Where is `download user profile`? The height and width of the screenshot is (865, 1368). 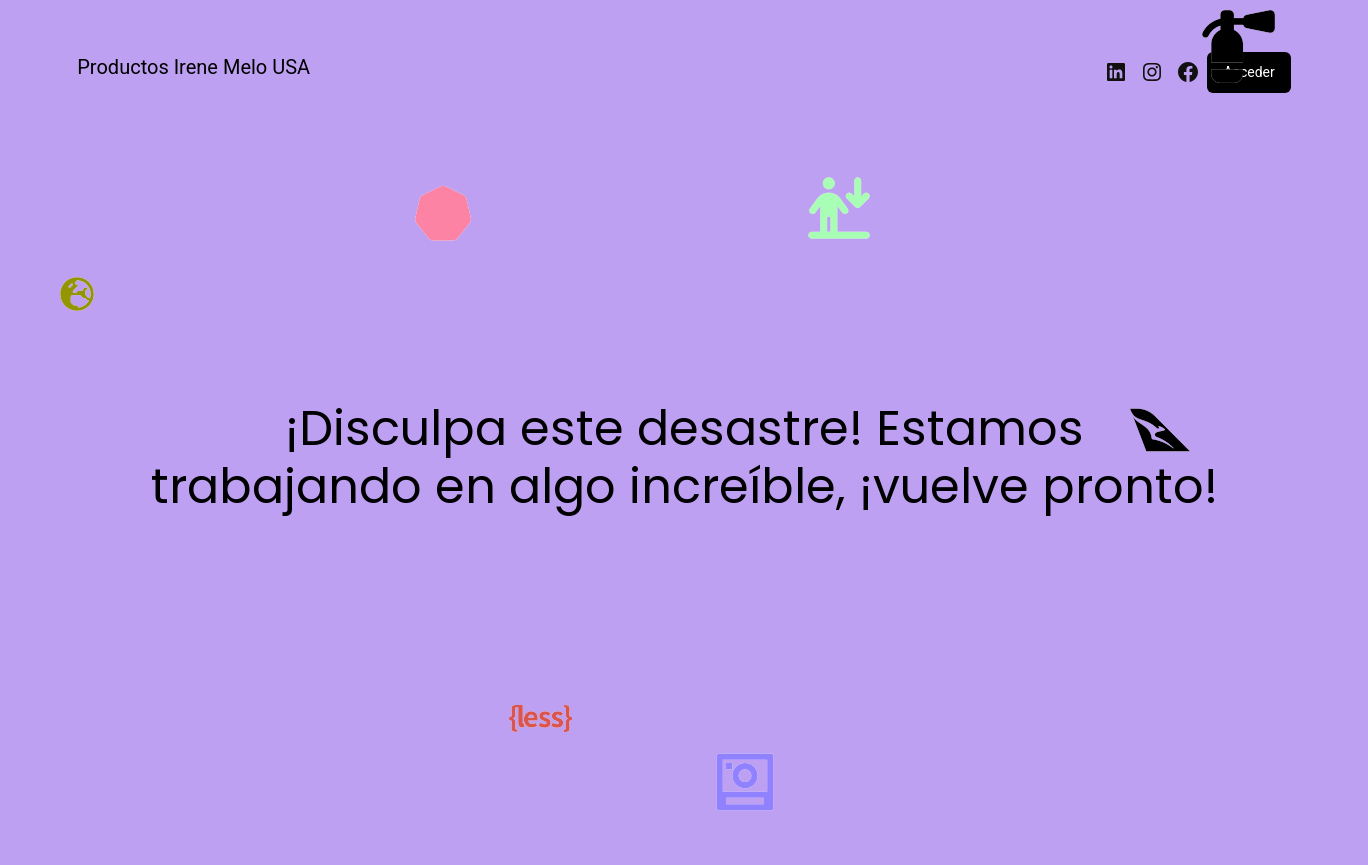 download user profile is located at coordinates (839, 208).